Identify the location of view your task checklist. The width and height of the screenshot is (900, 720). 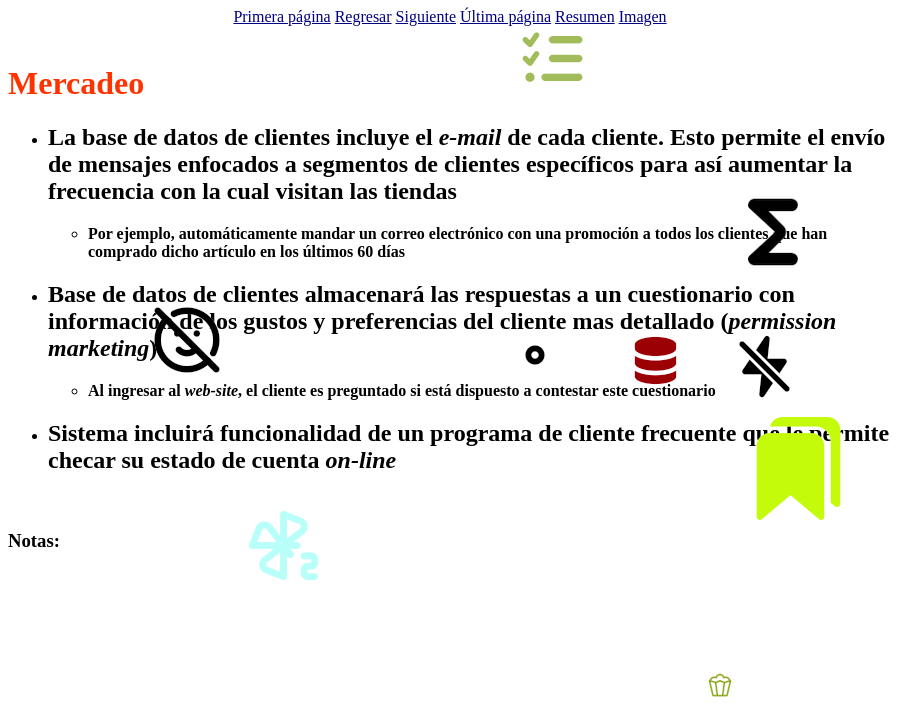
(552, 58).